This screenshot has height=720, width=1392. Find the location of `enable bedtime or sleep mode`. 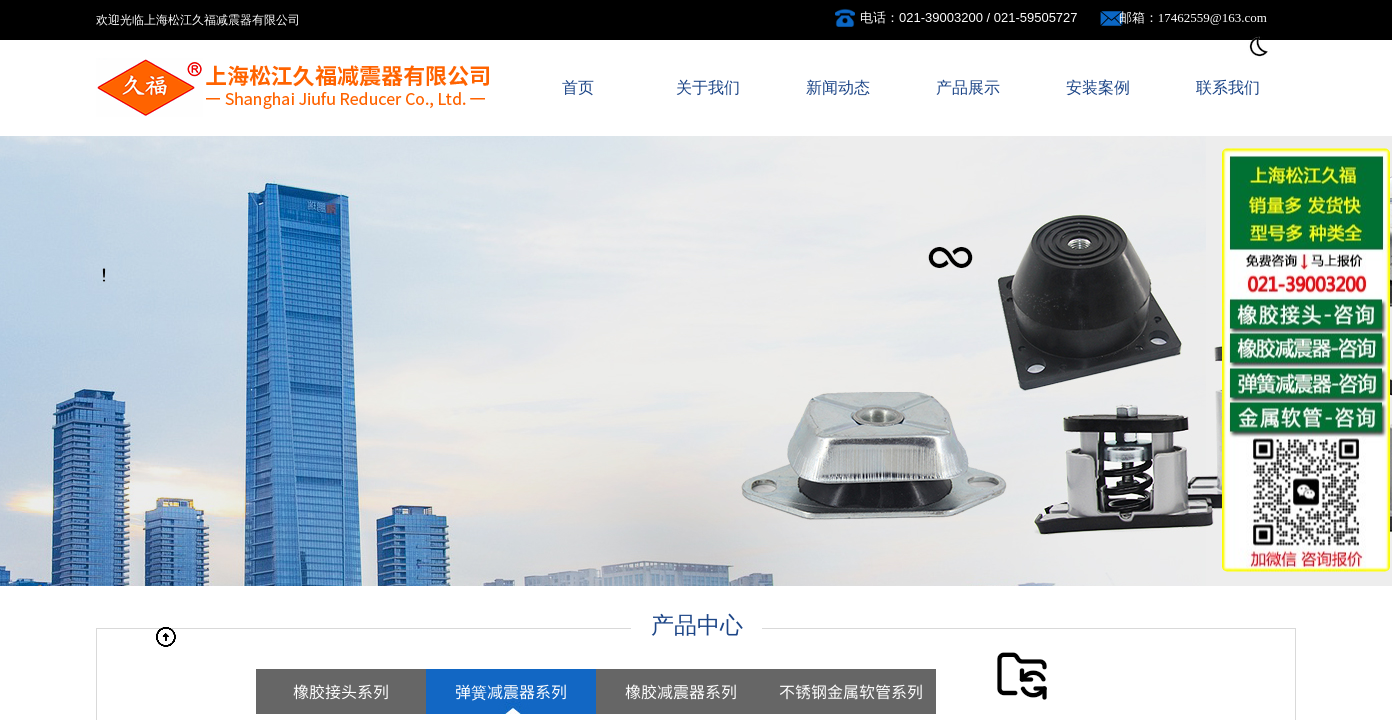

enable bedtime or sleep mode is located at coordinates (1259, 46).